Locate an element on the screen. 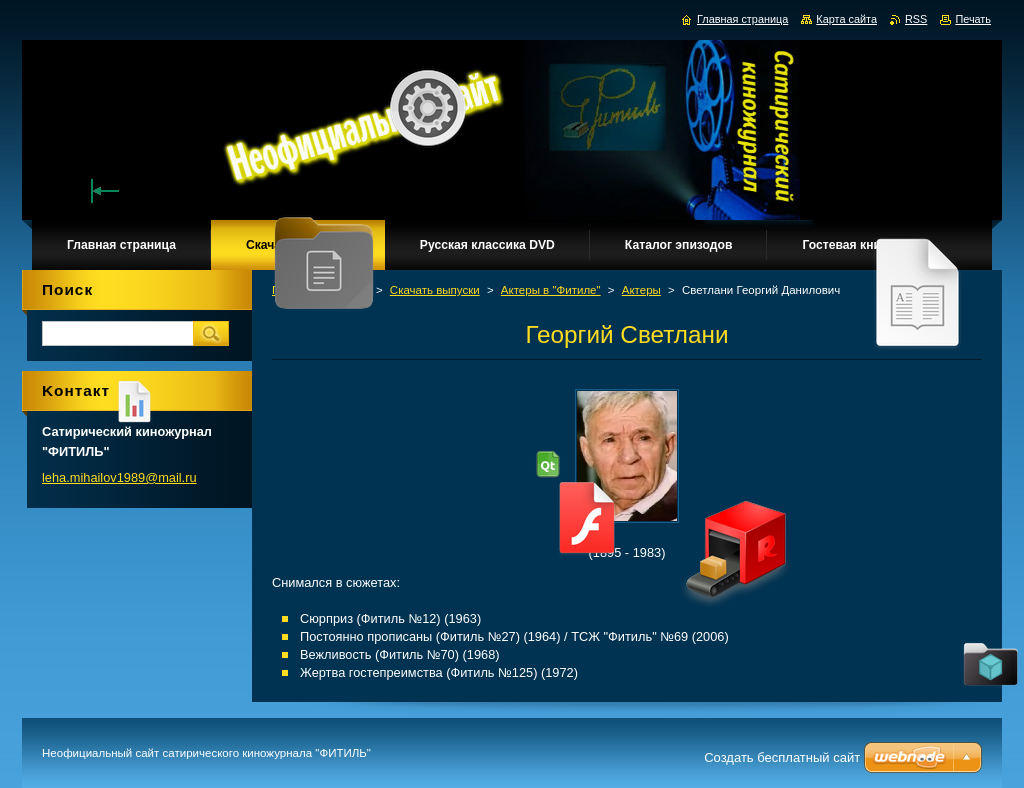 The height and width of the screenshot is (788, 1024). go to the first item in a list or sequence is located at coordinates (105, 191).